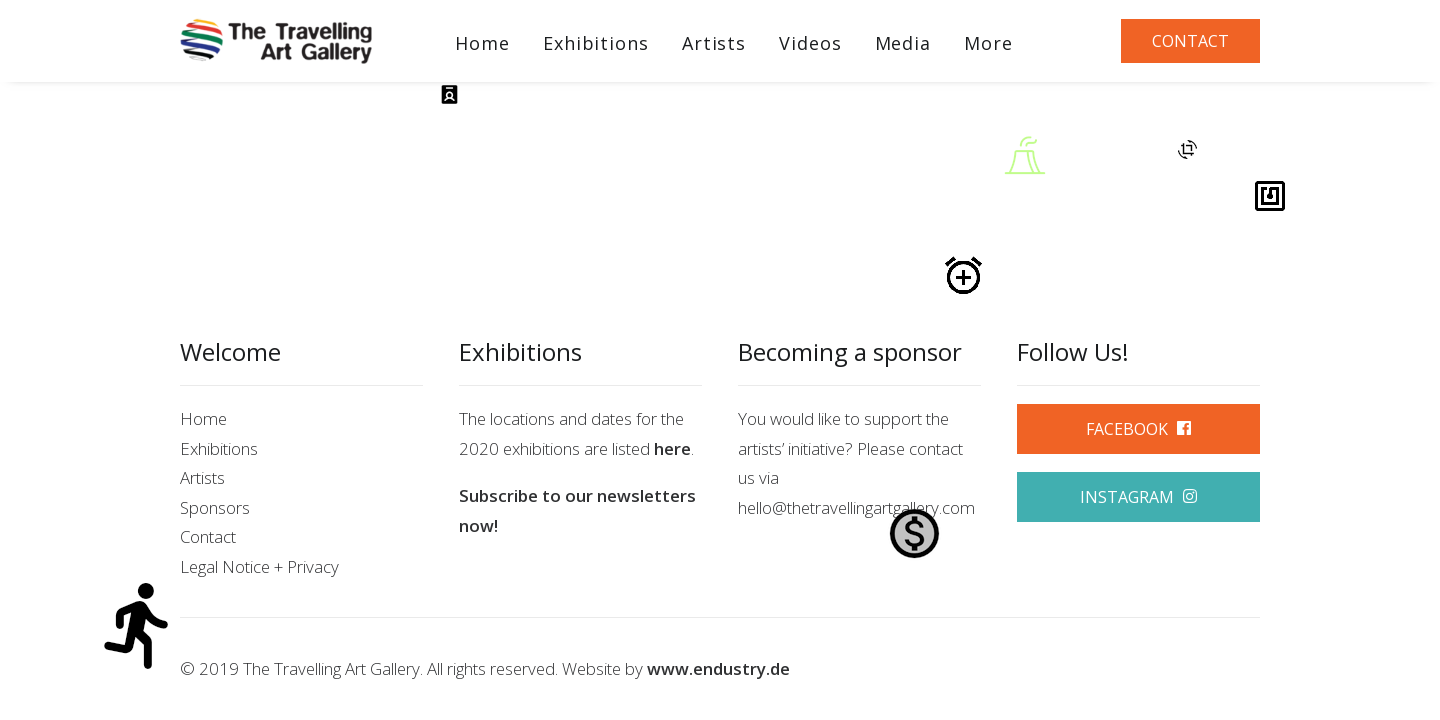 The height and width of the screenshot is (720, 1440). I want to click on view earnings or revenue, so click(914, 533).